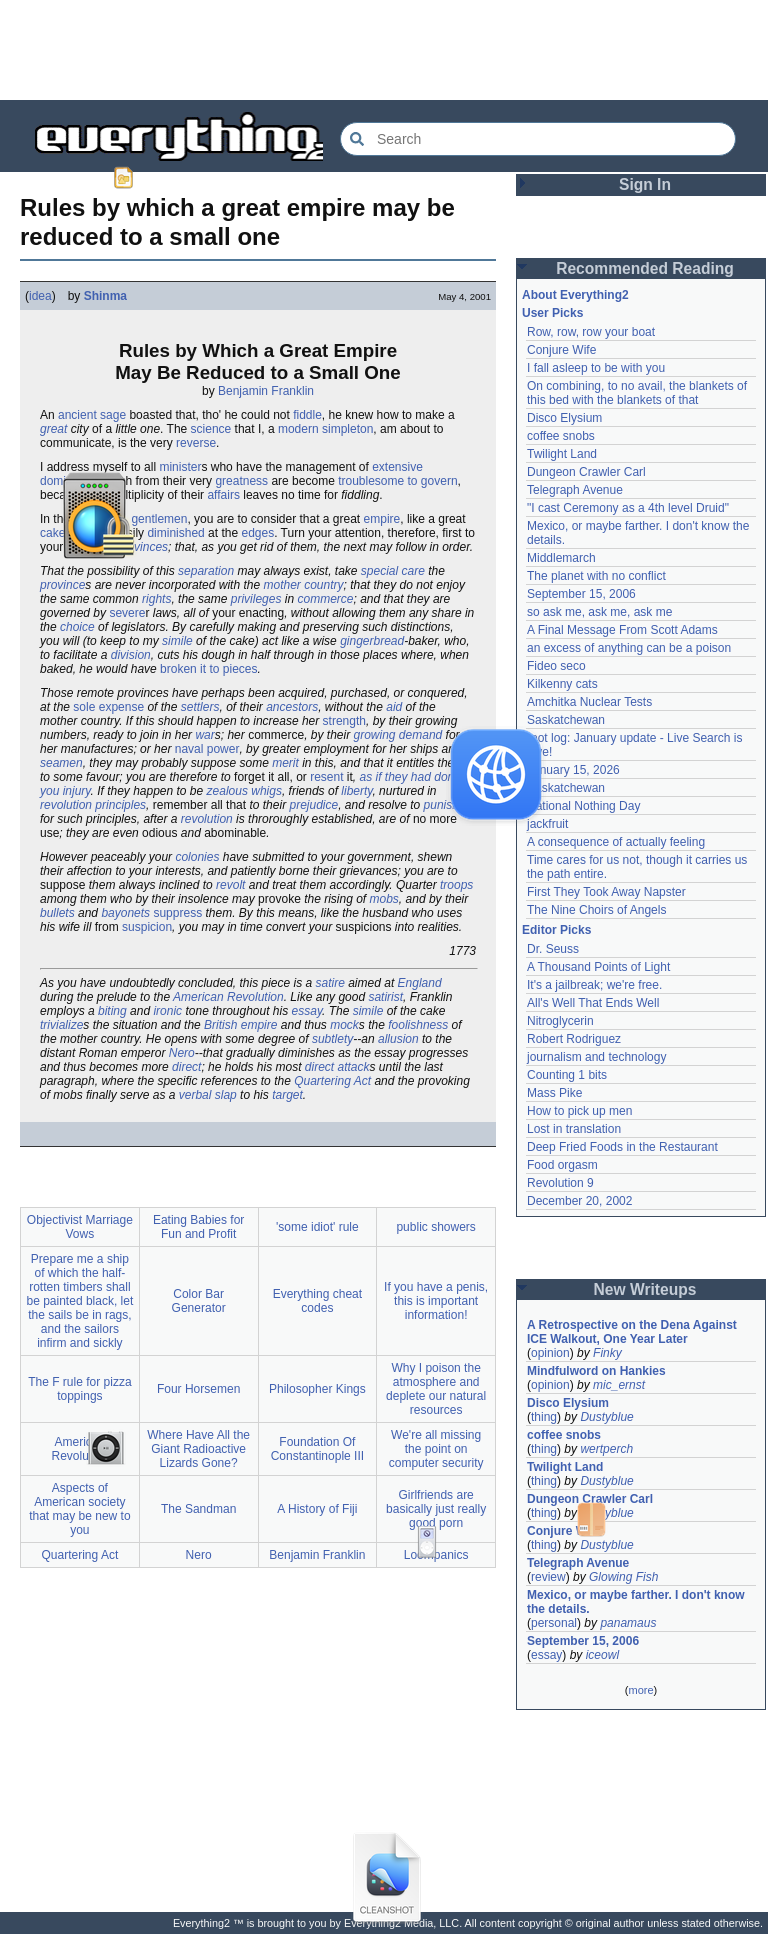 The height and width of the screenshot is (1934, 768). I want to click on open network settings and preferences, so click(496, 776).